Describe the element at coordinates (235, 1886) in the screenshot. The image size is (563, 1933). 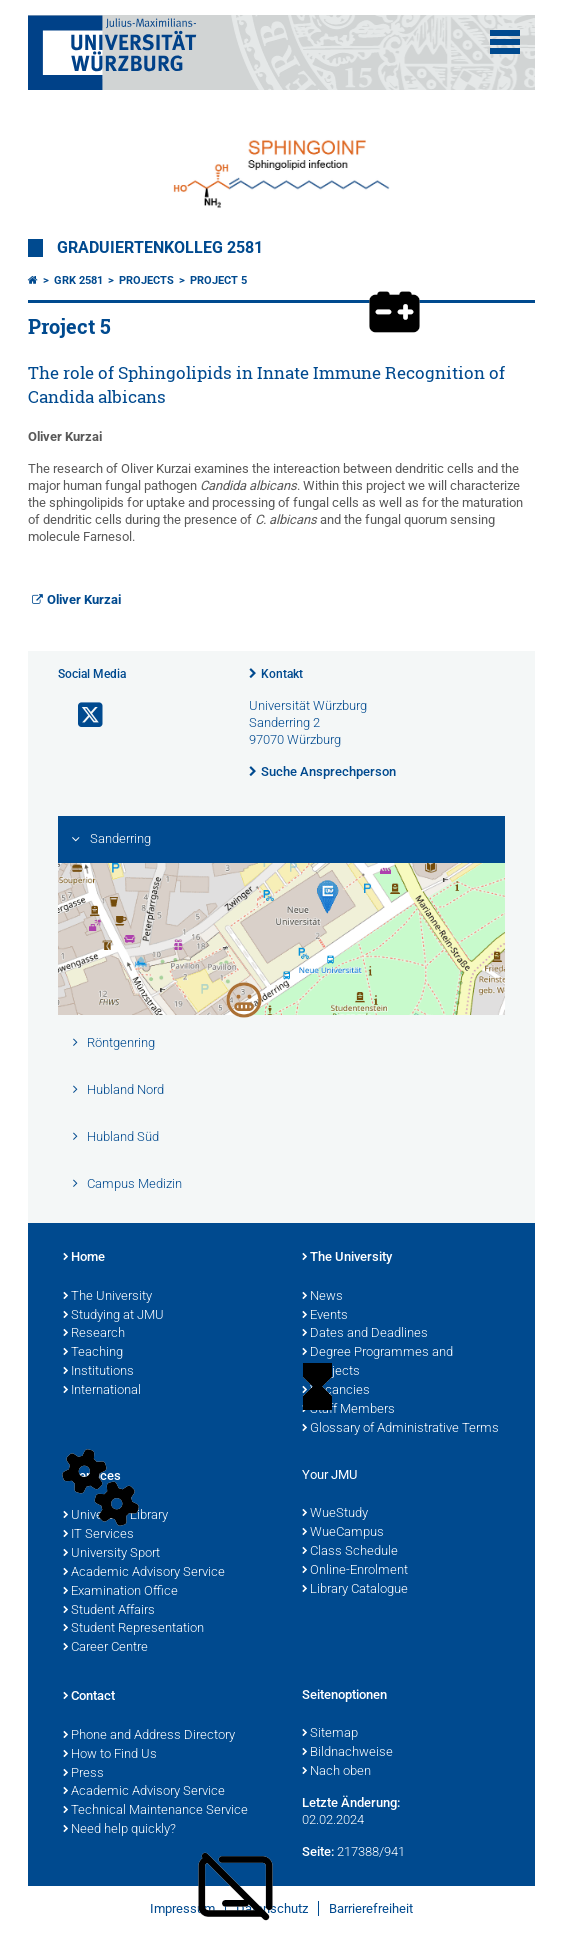
I see `iPad is disconnected or unavailable` at that location.